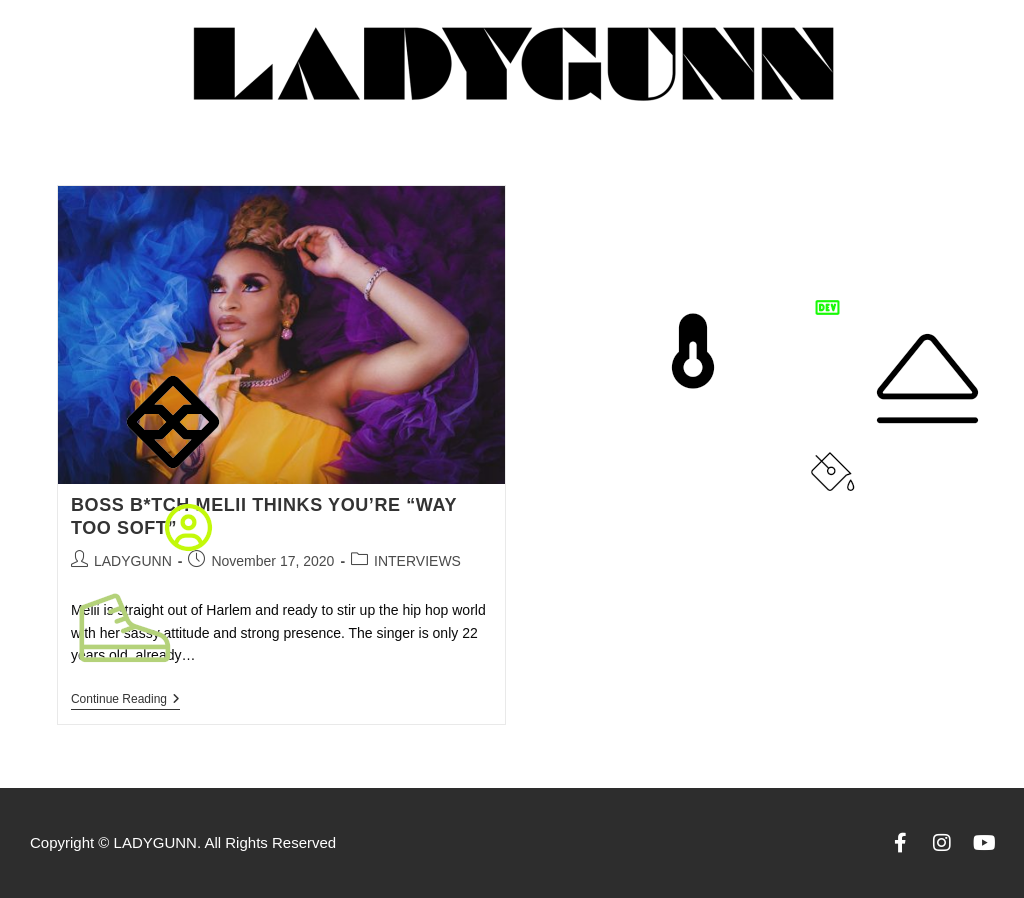 This screenshot has height=898, width=1024. Describe the element at coordinates (120, 631) in the screenshot. I see `browse footwear or shoe products` at that location.